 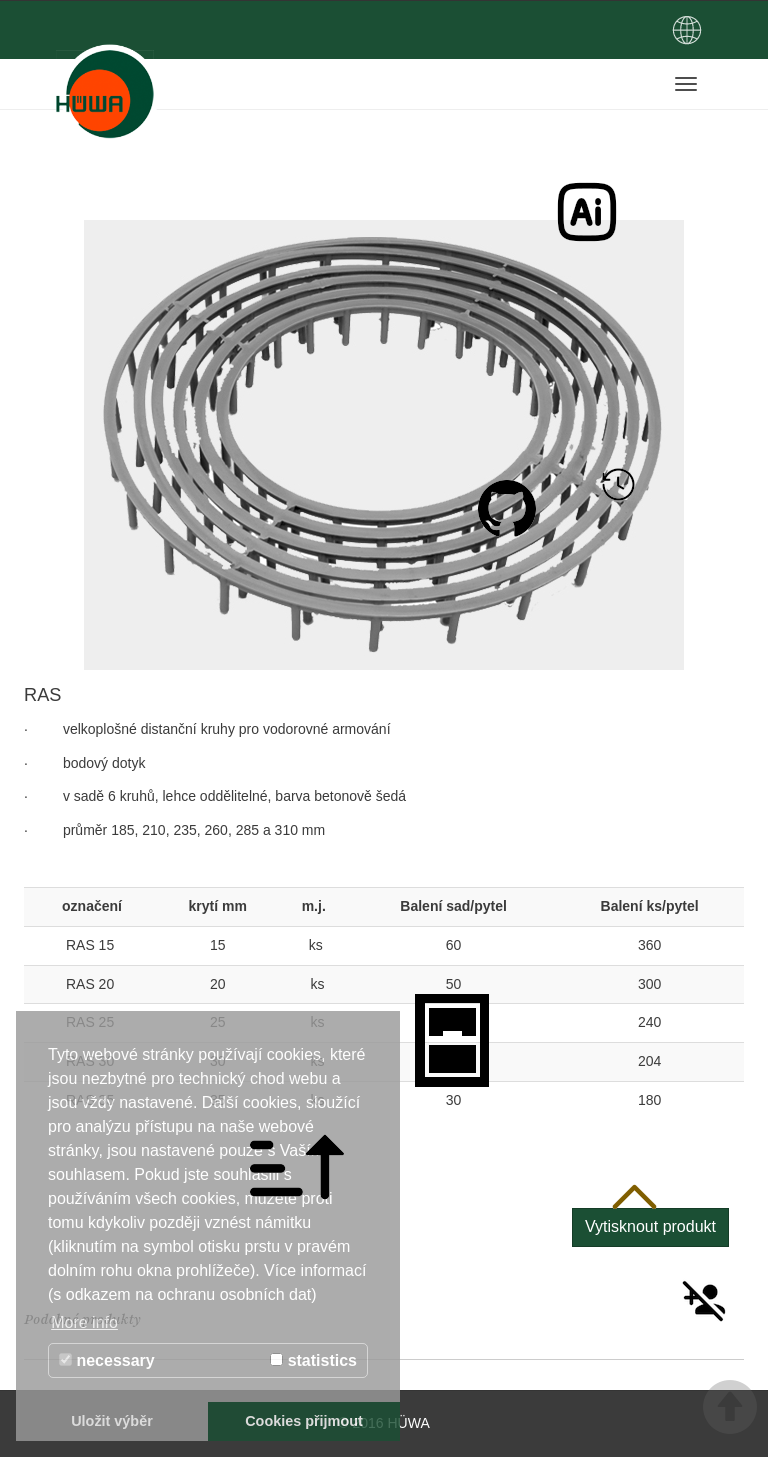 What do you see at coordinates (297, 1167) in the screenshot?
I see `sort items in ascending order` at bounding box center [297, 1167].